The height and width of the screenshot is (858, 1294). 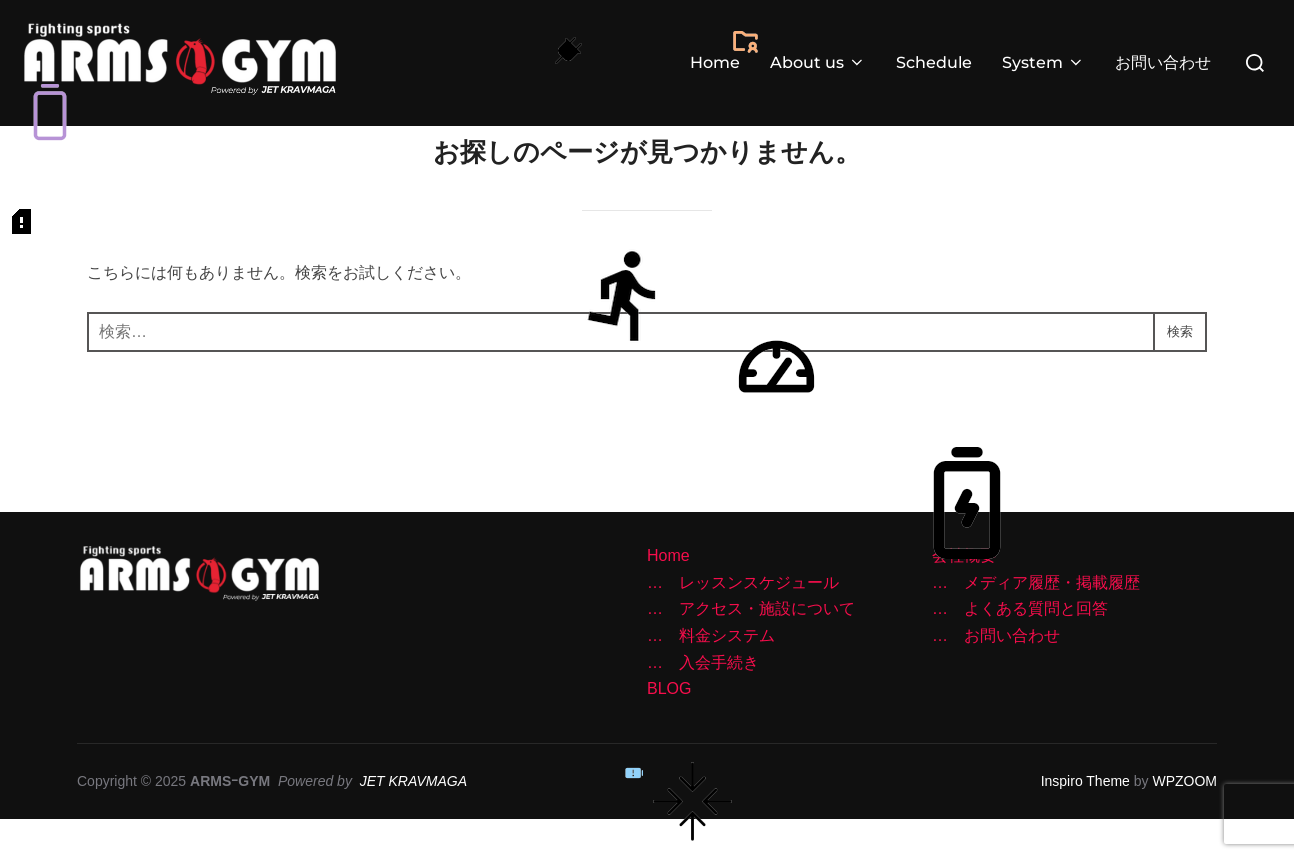 What do you see at coordinates (745, 40) in the screenshot?
I see `access user files or personal folder` at bounding box center [745, 40].